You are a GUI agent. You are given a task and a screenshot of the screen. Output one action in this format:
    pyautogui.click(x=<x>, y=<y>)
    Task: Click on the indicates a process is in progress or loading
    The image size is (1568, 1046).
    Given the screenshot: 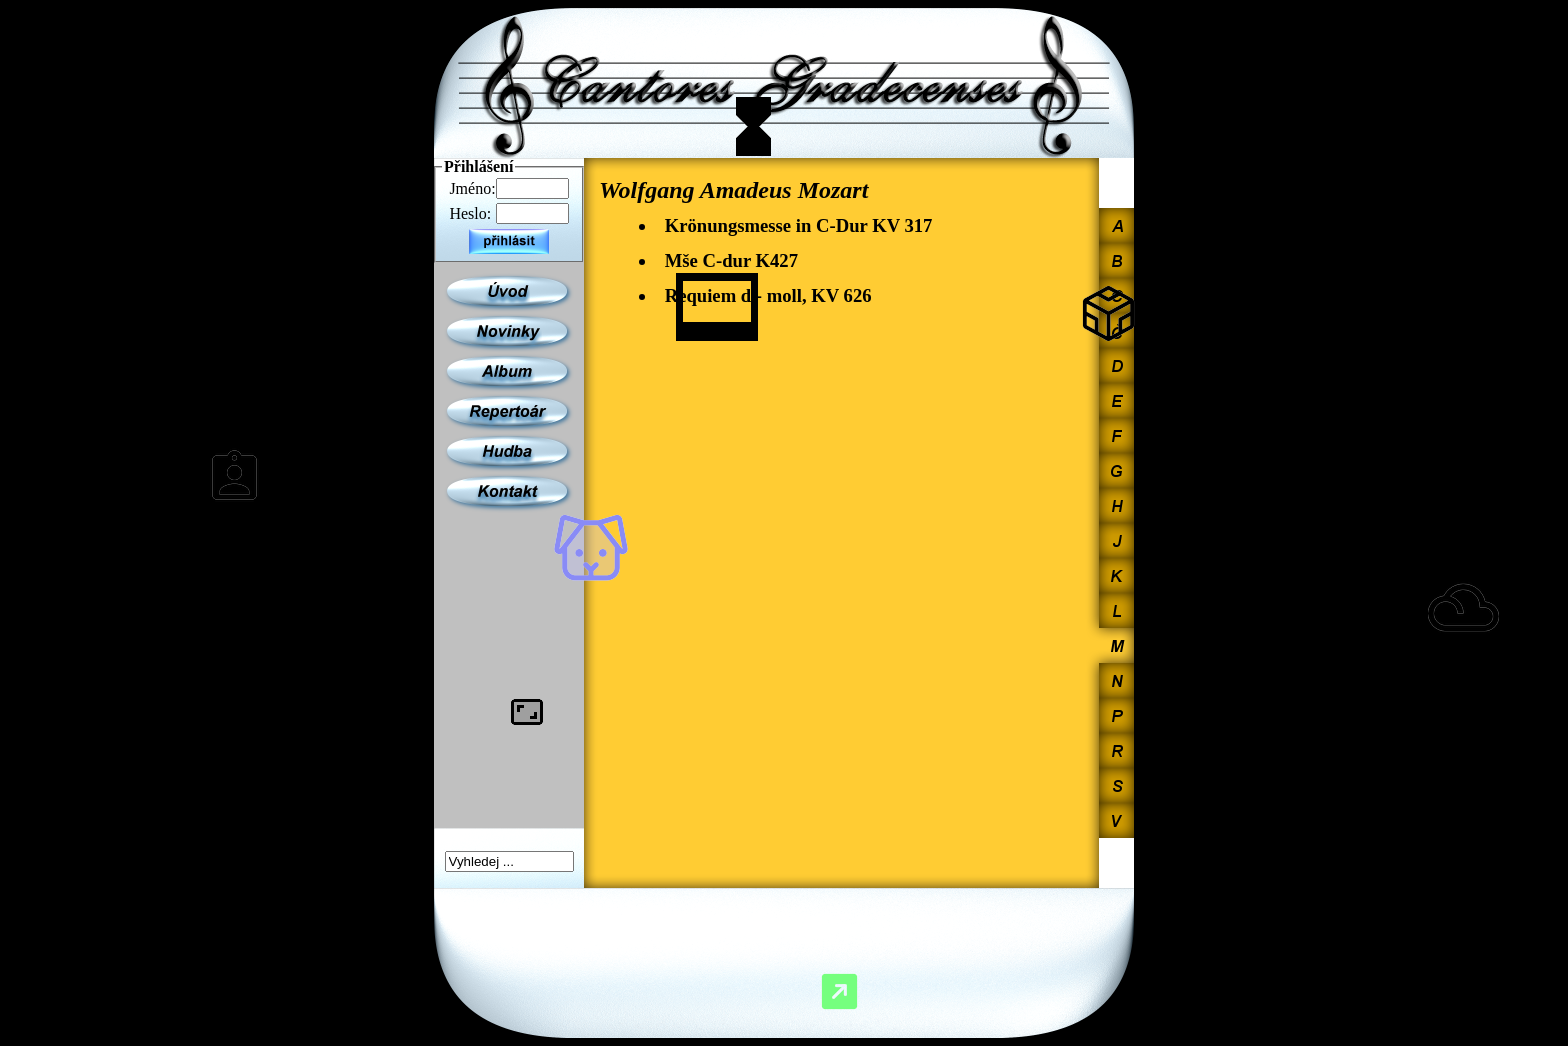 What is the action you would take?
    pyautogui.click(x=753, y=126)
    